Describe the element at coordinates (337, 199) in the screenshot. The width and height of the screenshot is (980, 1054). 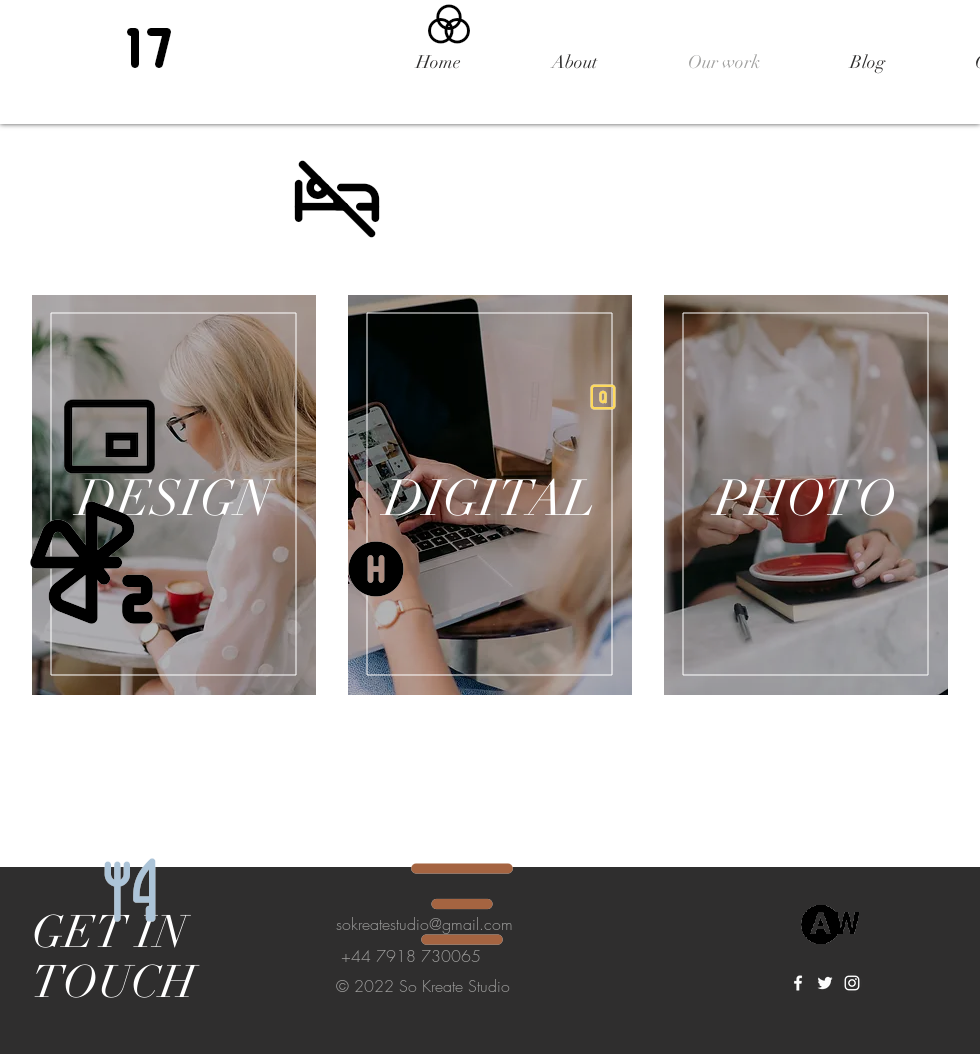
I see `no sleeping accommodations available` at that location.